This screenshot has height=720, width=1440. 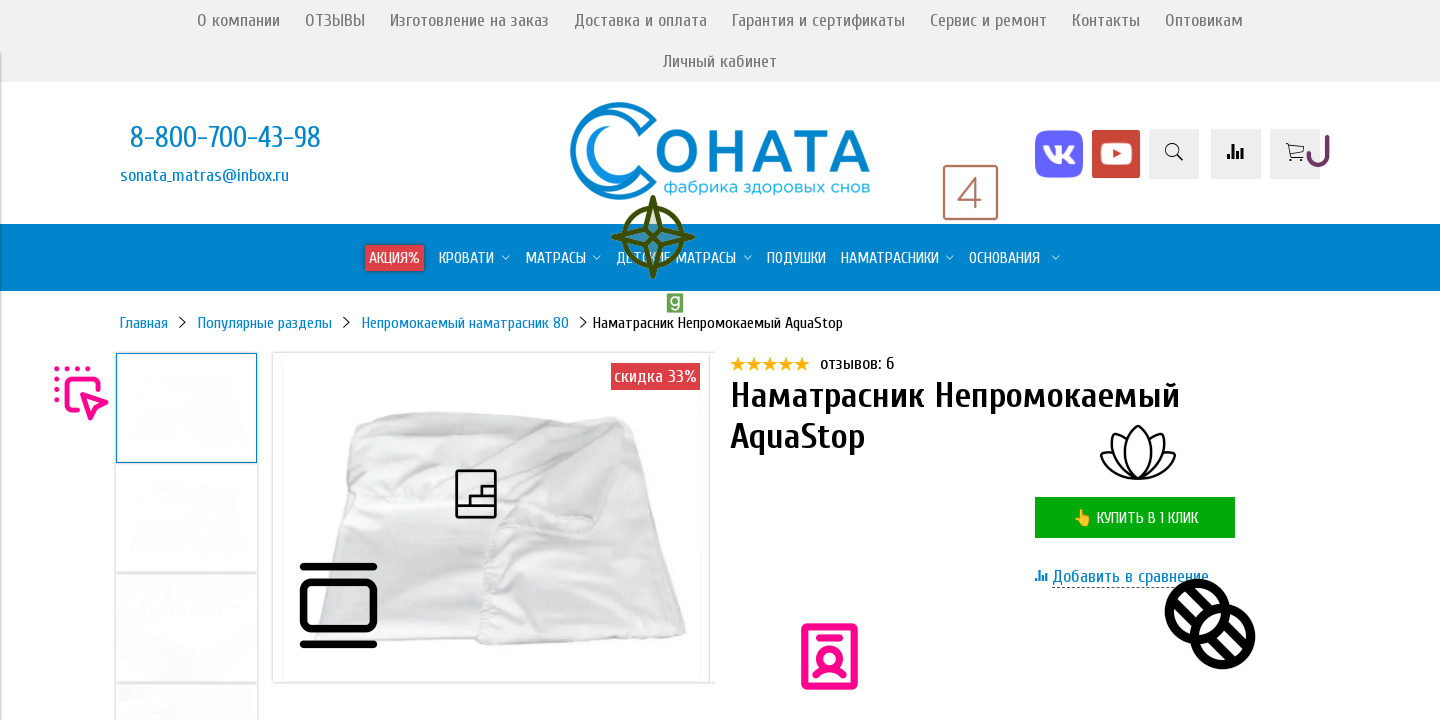 I want to click on indicates stairs or stairway access, so click(x=476, y=494).